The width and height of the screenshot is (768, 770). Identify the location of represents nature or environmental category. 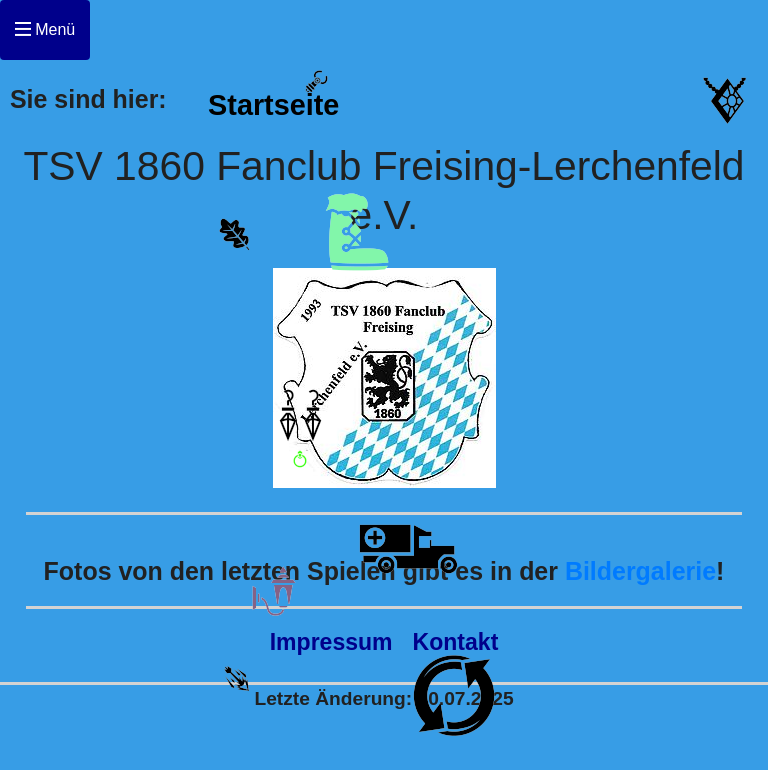
(234, 234).